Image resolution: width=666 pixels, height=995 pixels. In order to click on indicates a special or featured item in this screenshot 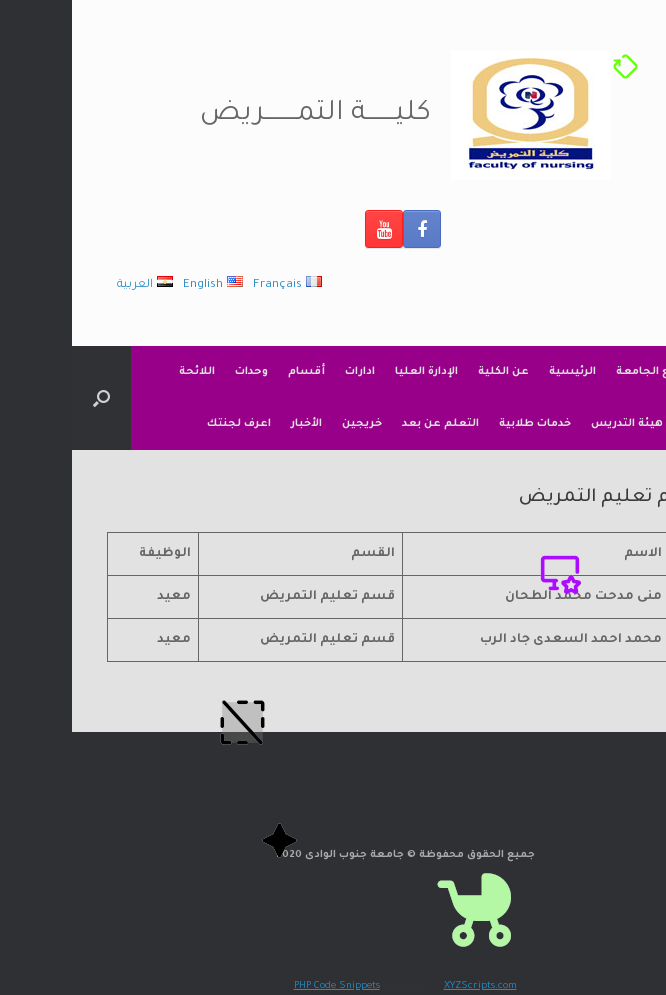, I will do `click(279, 840)`.